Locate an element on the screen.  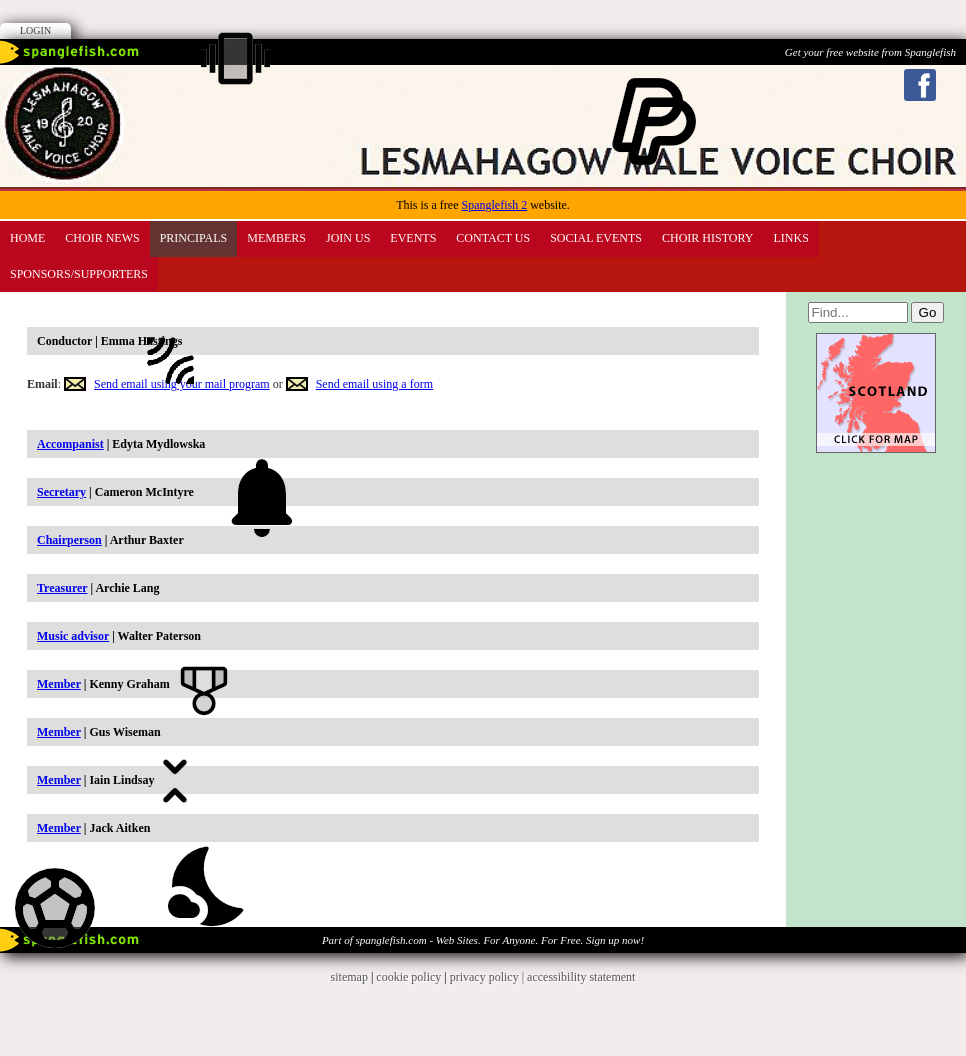
view achievements or awards is located at coordinates (204, 688).